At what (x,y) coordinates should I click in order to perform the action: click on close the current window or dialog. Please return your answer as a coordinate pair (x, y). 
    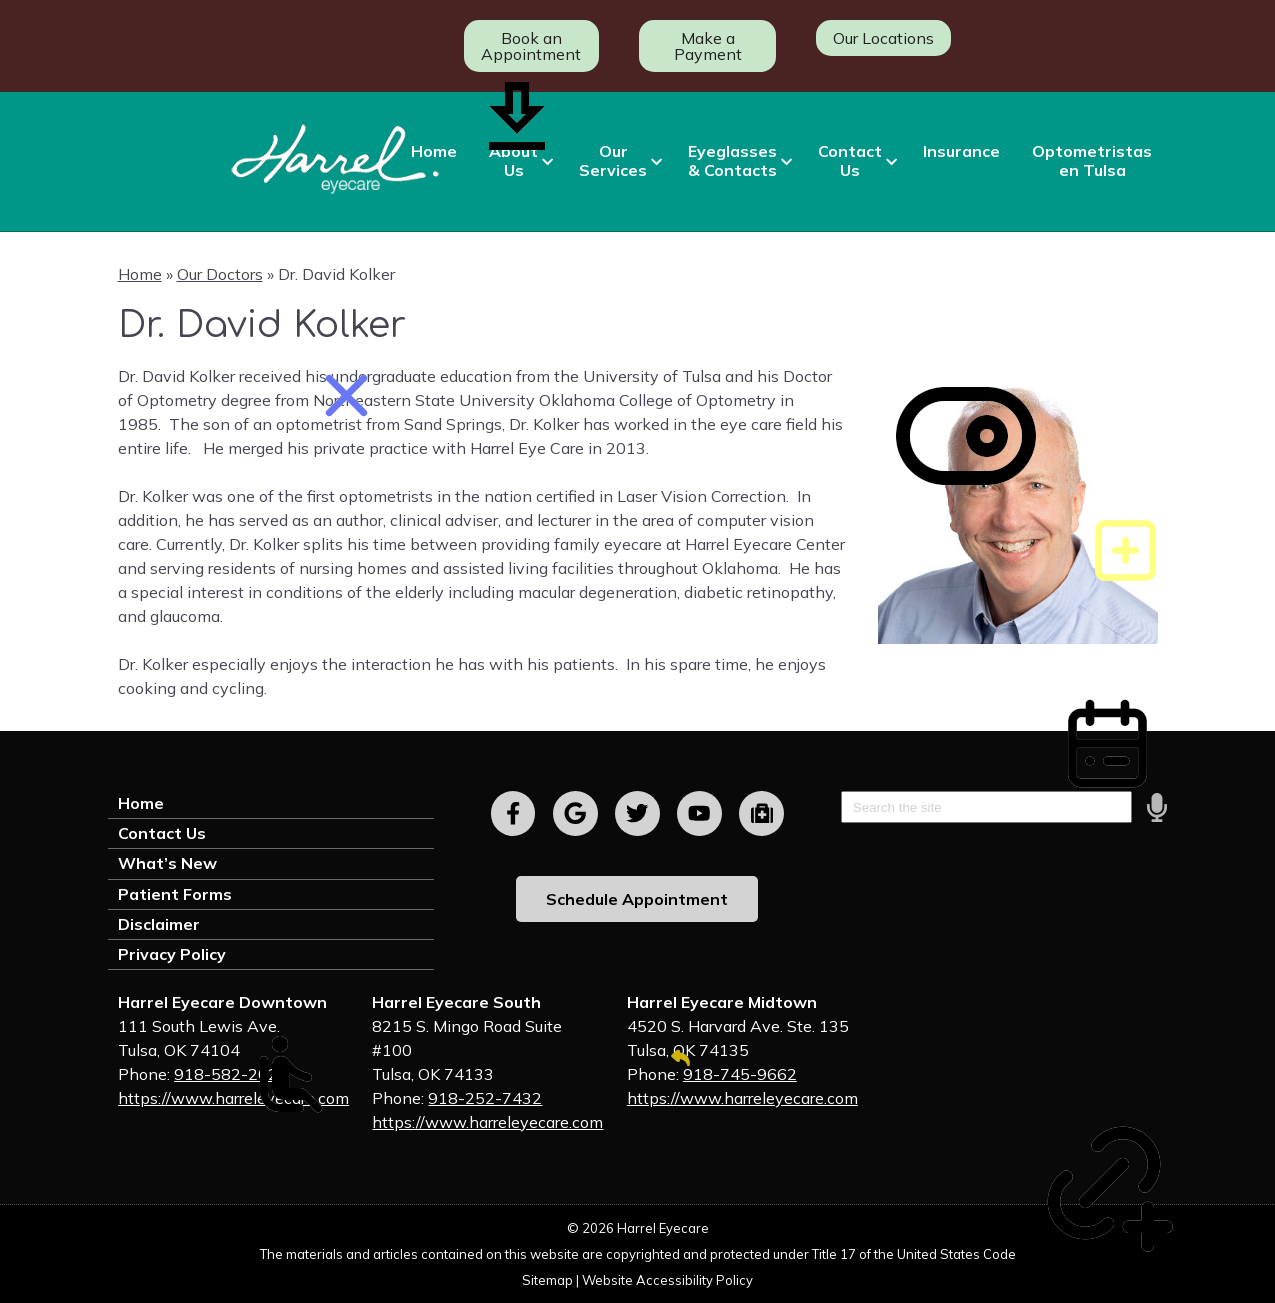
    Looking at the image, I should click on (346, 395).